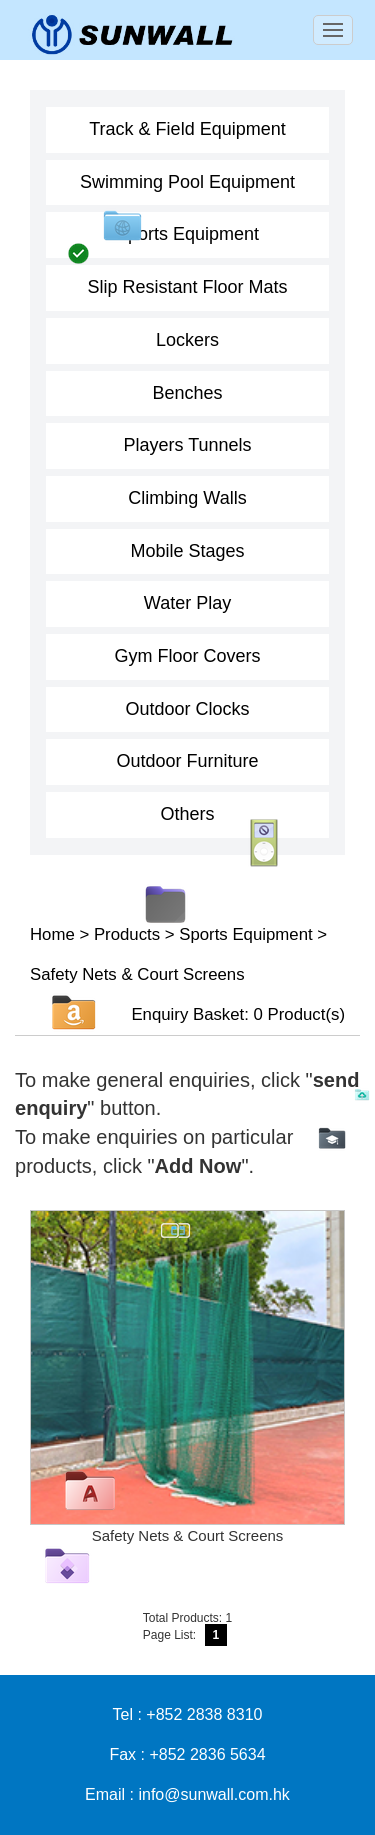 This screenshot has width=375, height=1835. I want to click on side-by-side window layout with focus on right screen, so click(175, 1230).